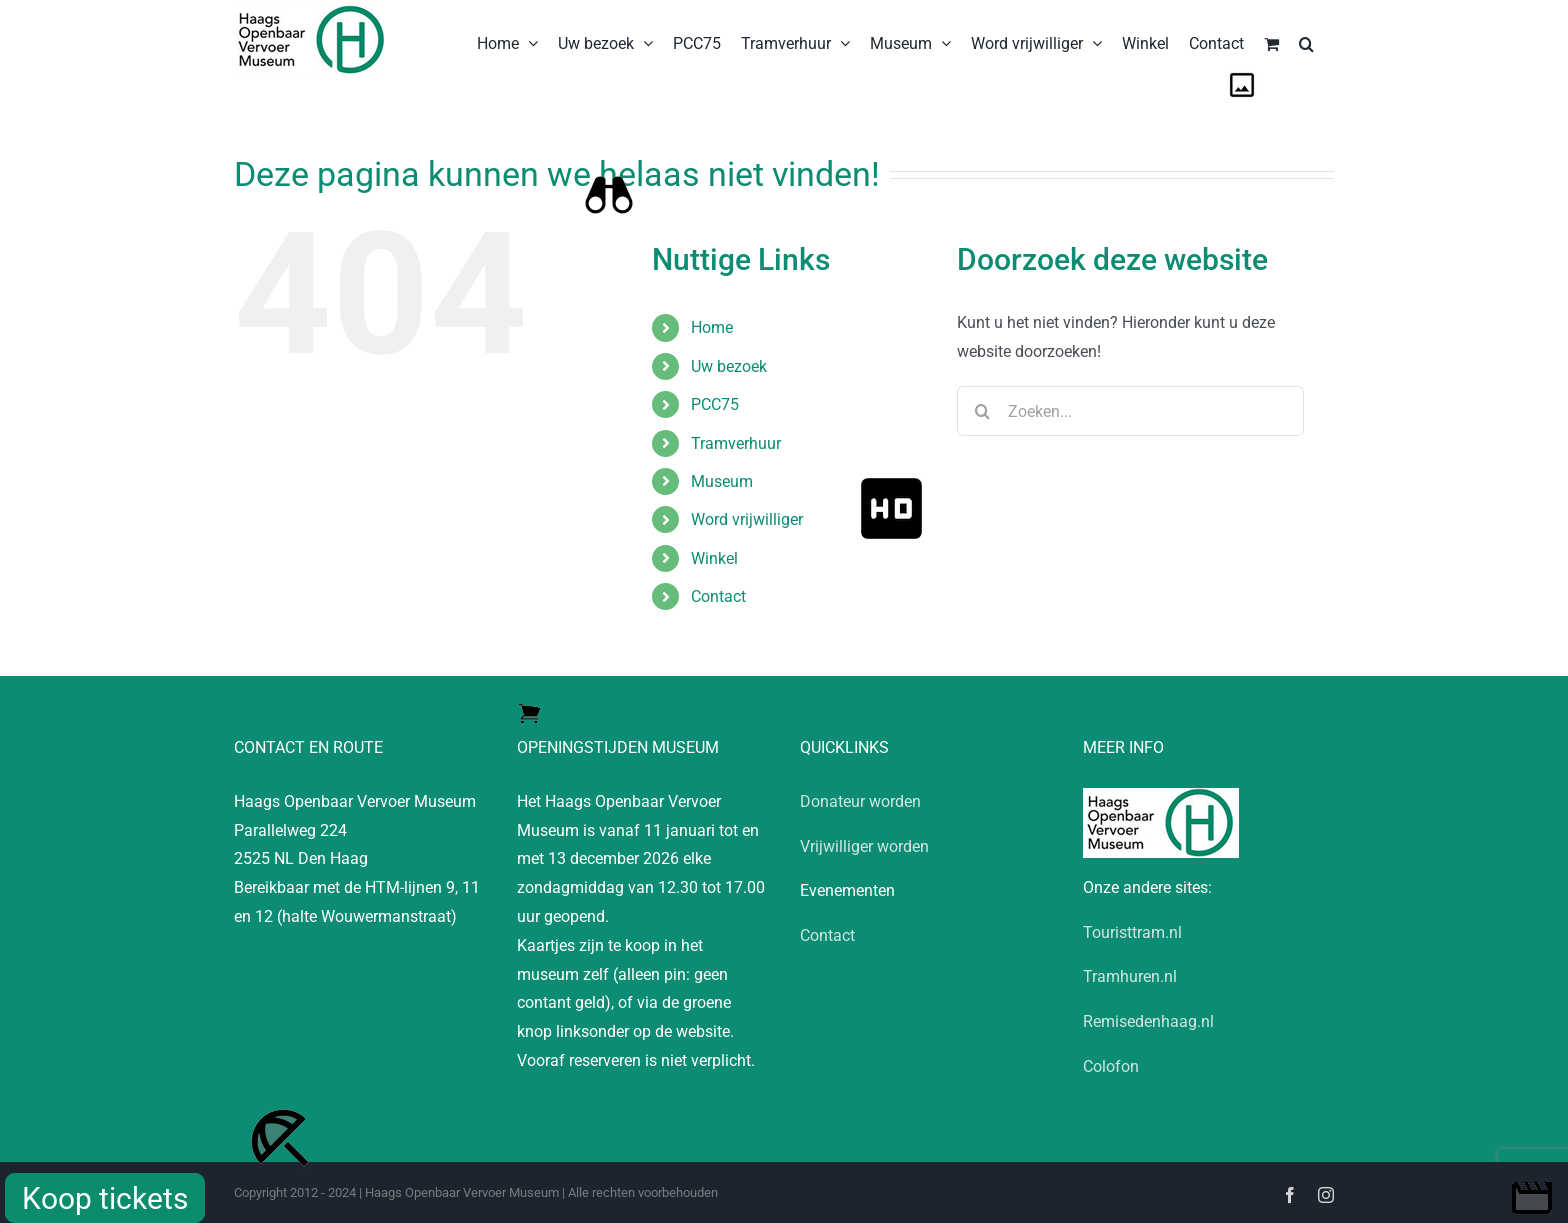 The height and width of the screenshot is (1223, 1568). I want to click on access beach or vacation-related features, so click(280, 1138).